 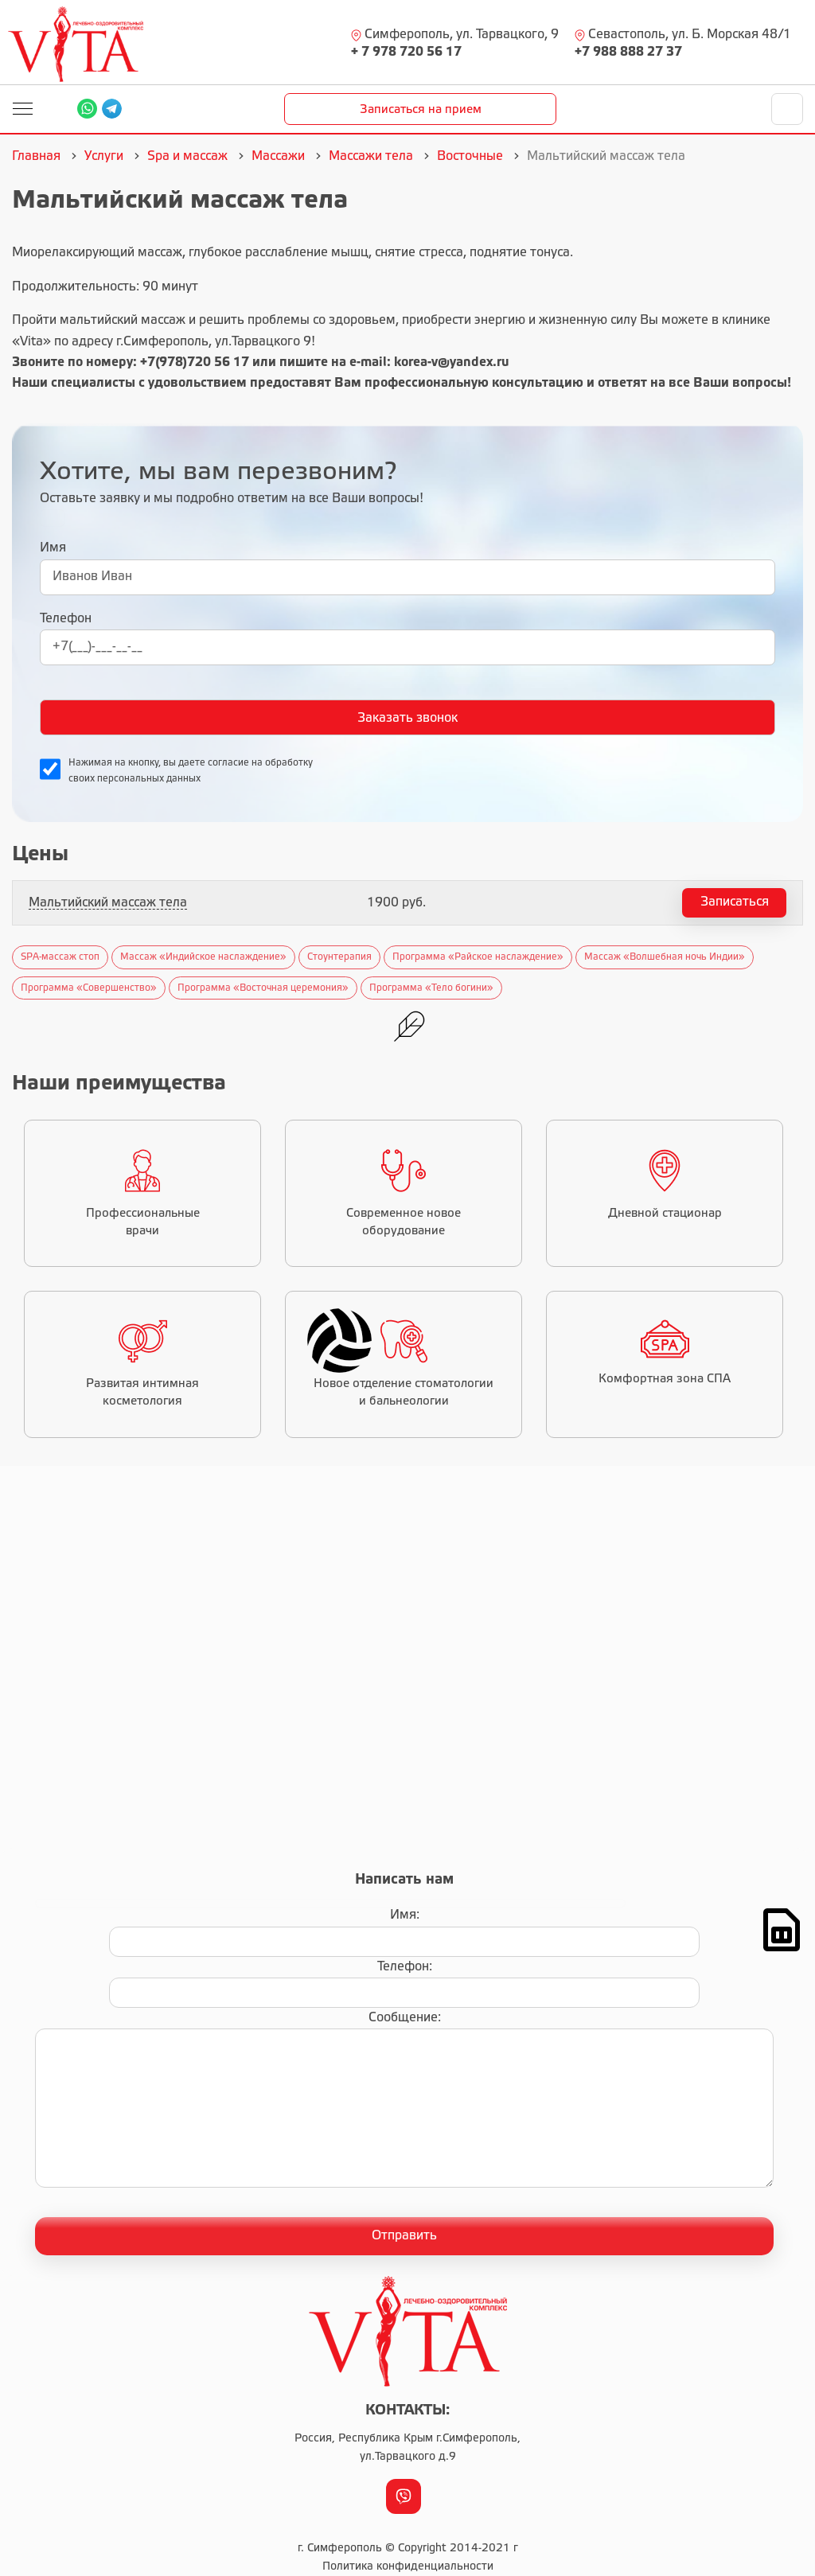 What do you see at coordinates (408, 1027) in the screenshot?
I see `compose a new post or message` at bounding box center [408, 1027].